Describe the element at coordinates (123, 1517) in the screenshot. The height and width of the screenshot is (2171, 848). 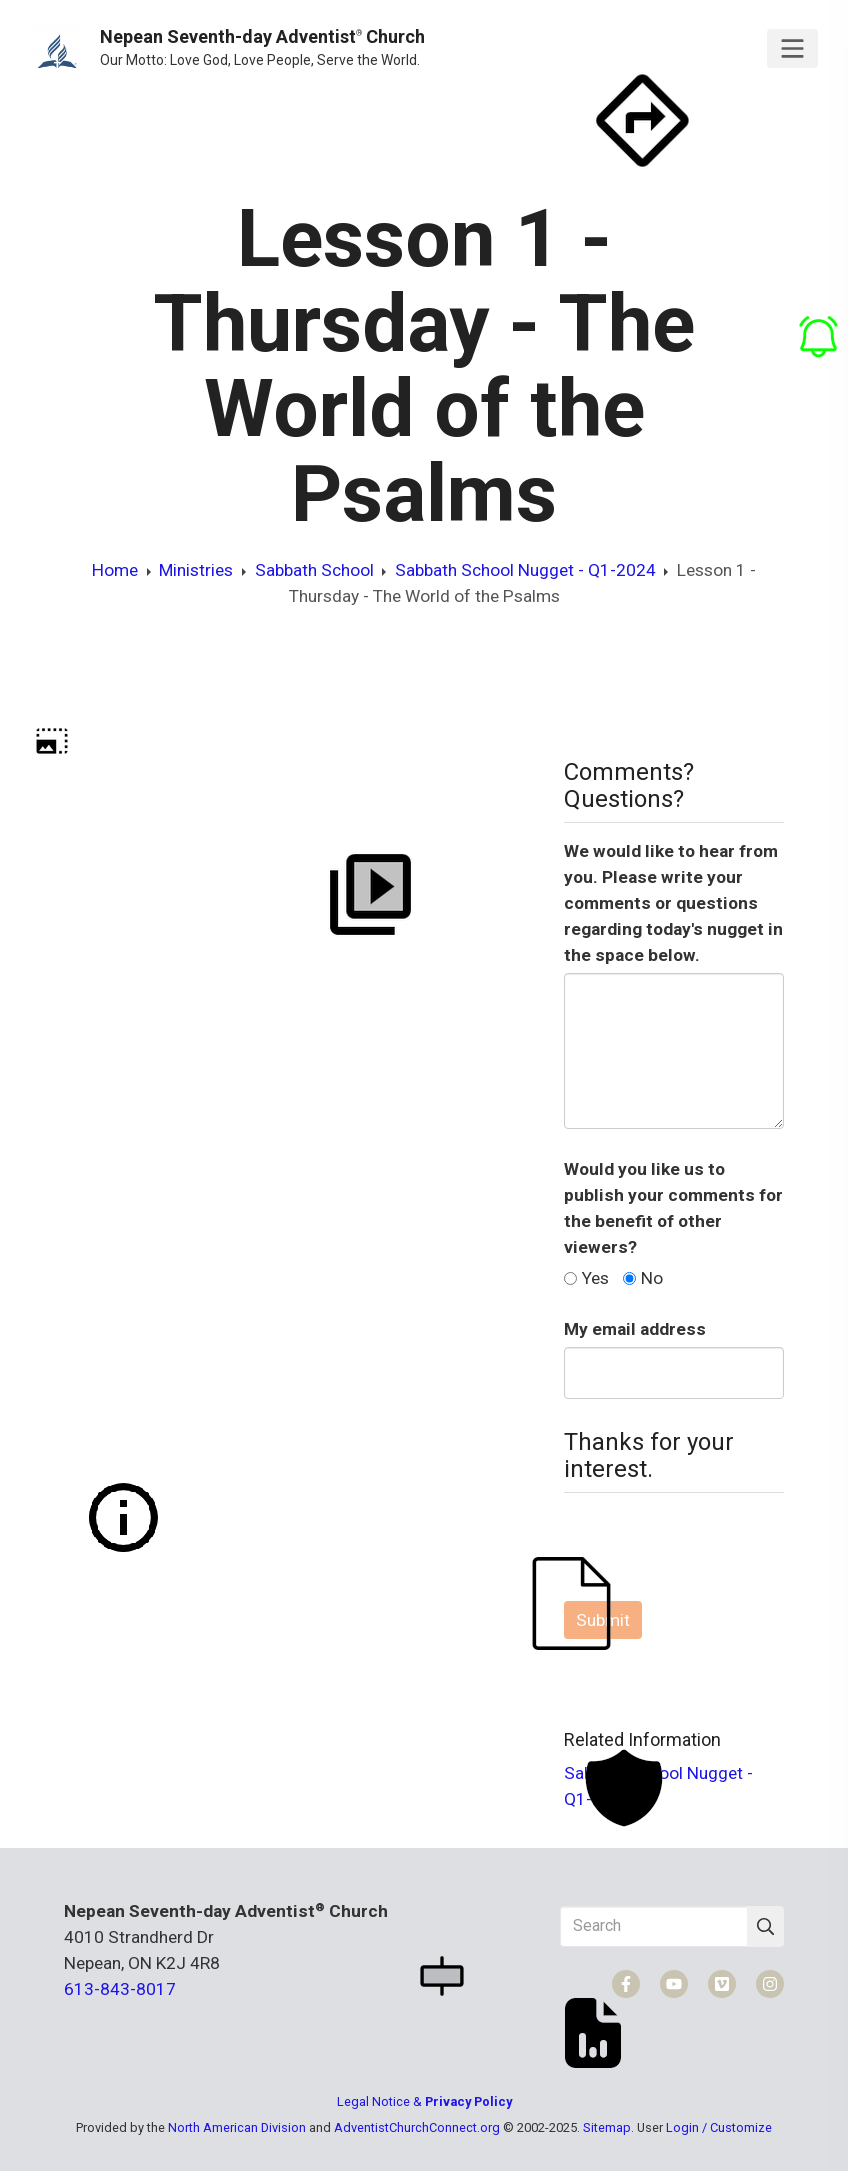
I see `view more information about this item` at that location.